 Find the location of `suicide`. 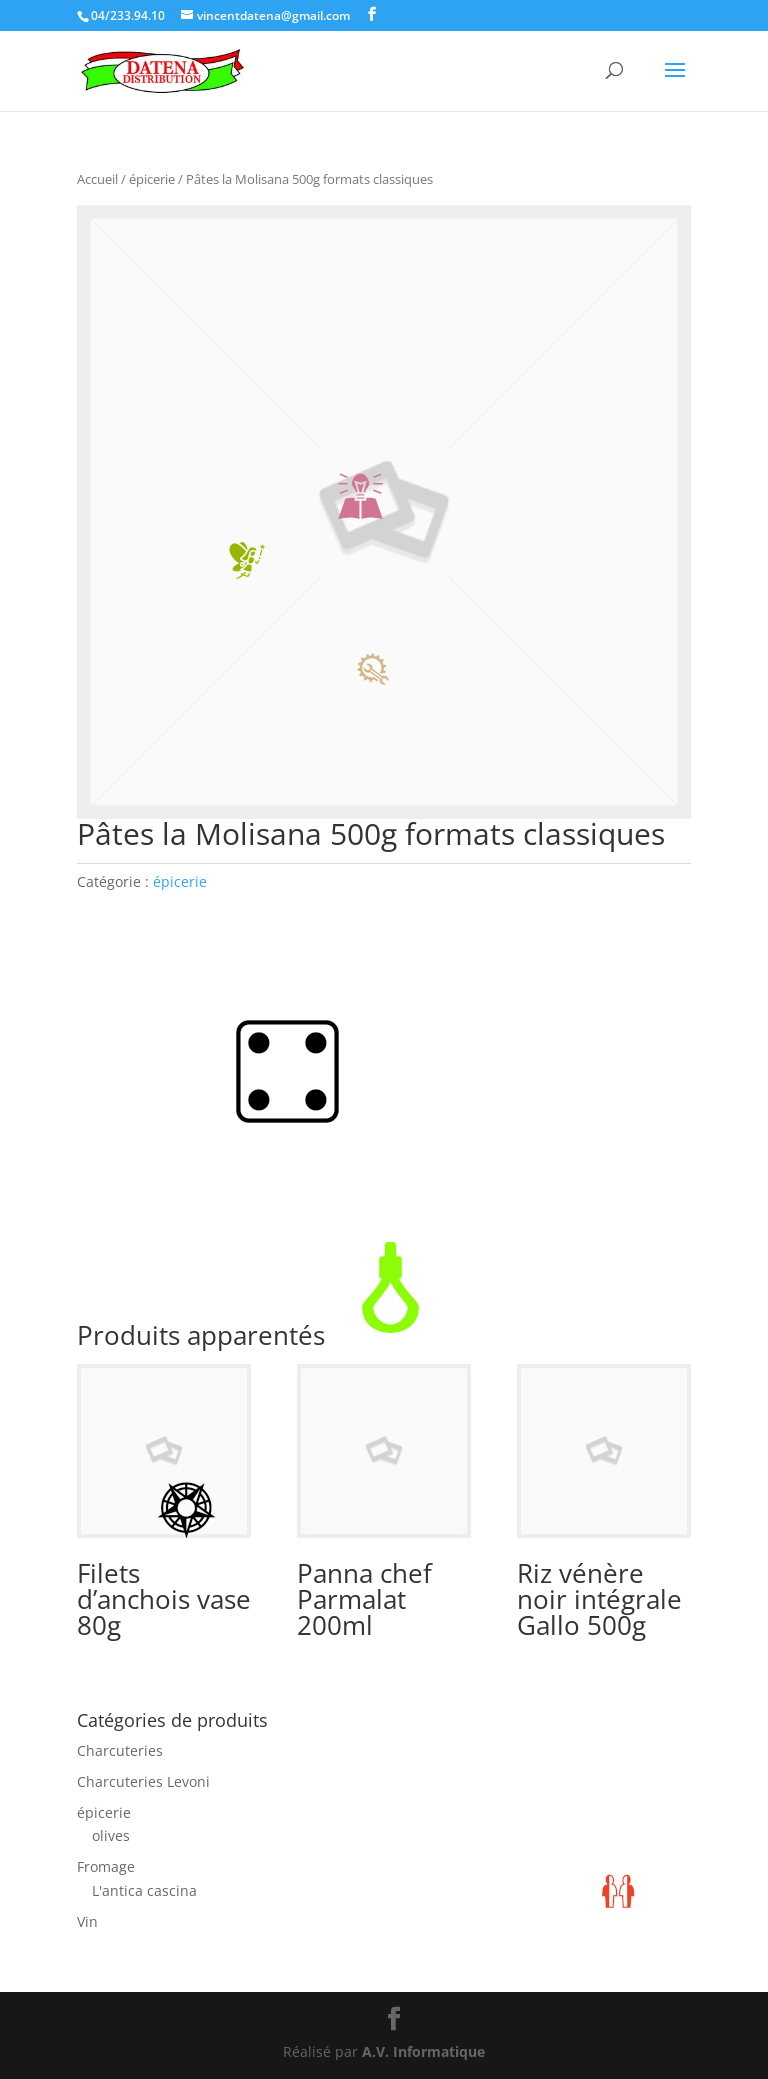

suicide is located at coordinates (390, 1287).